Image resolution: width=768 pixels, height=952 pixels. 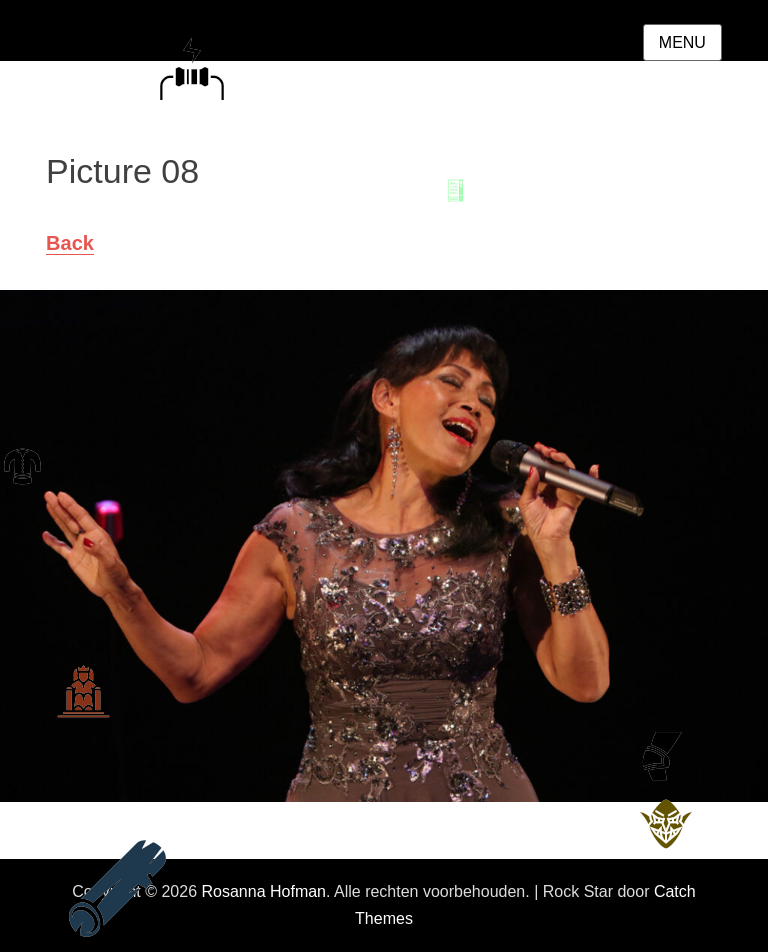 What do you see at coordinates (658, 756) in the screenshot?
I see `select elbow pad equipment for your character` at bounding box center [658, 756].